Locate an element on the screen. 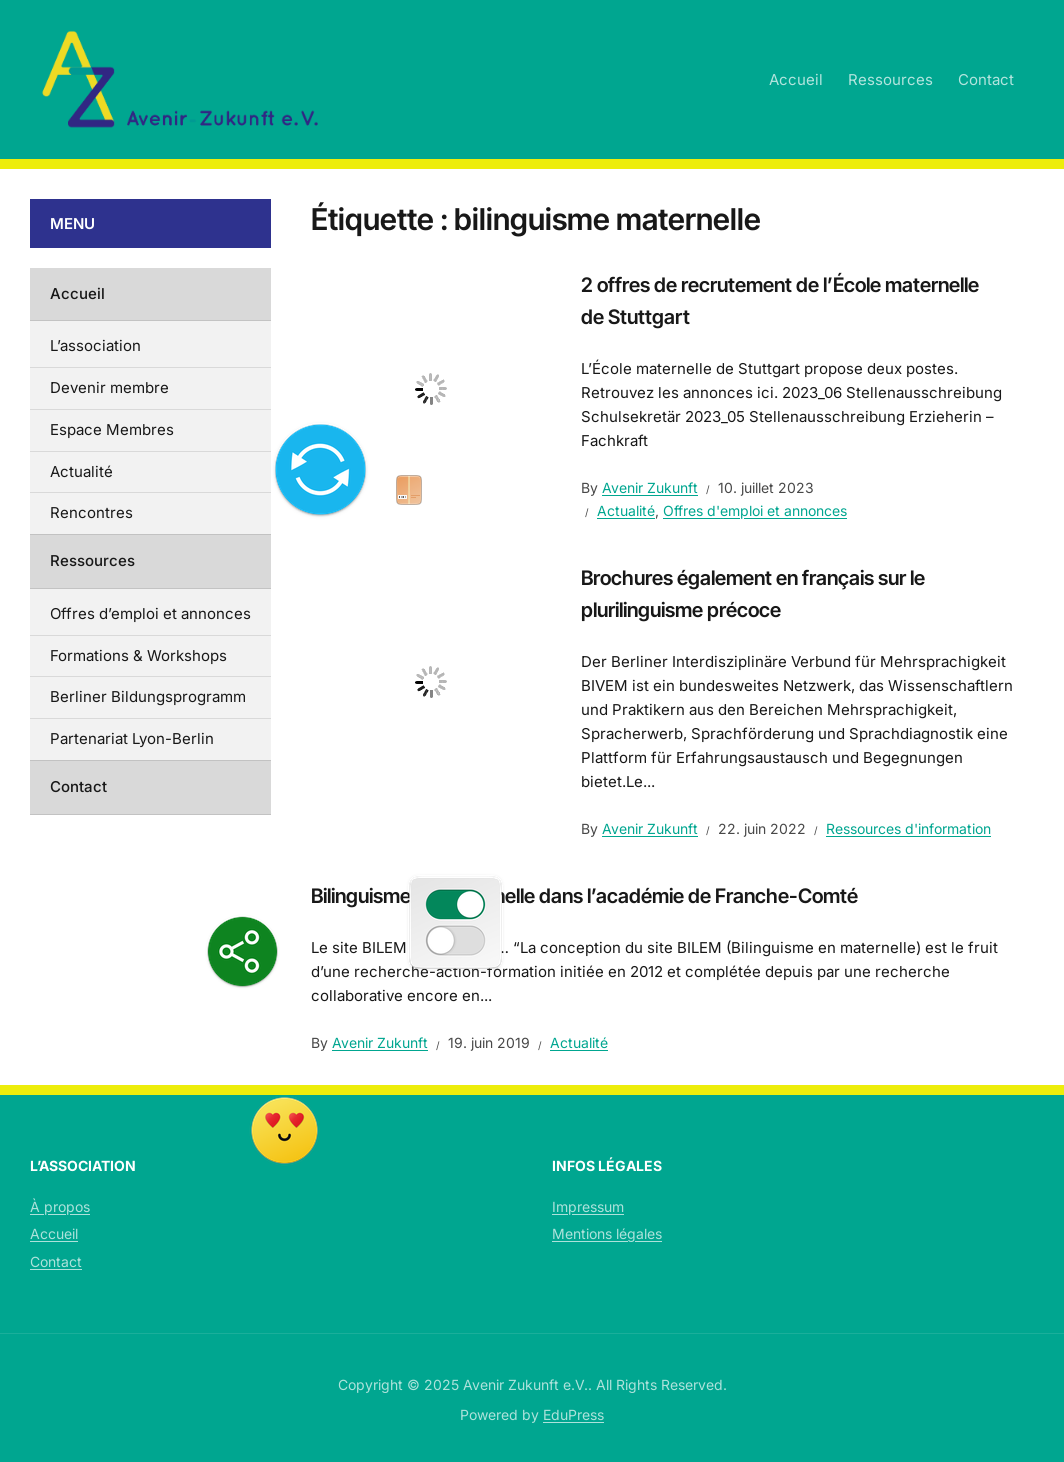 The width and height of the screenshot is (1064, 1462). indicates syncing in progress is located at coordinates (320, 469).